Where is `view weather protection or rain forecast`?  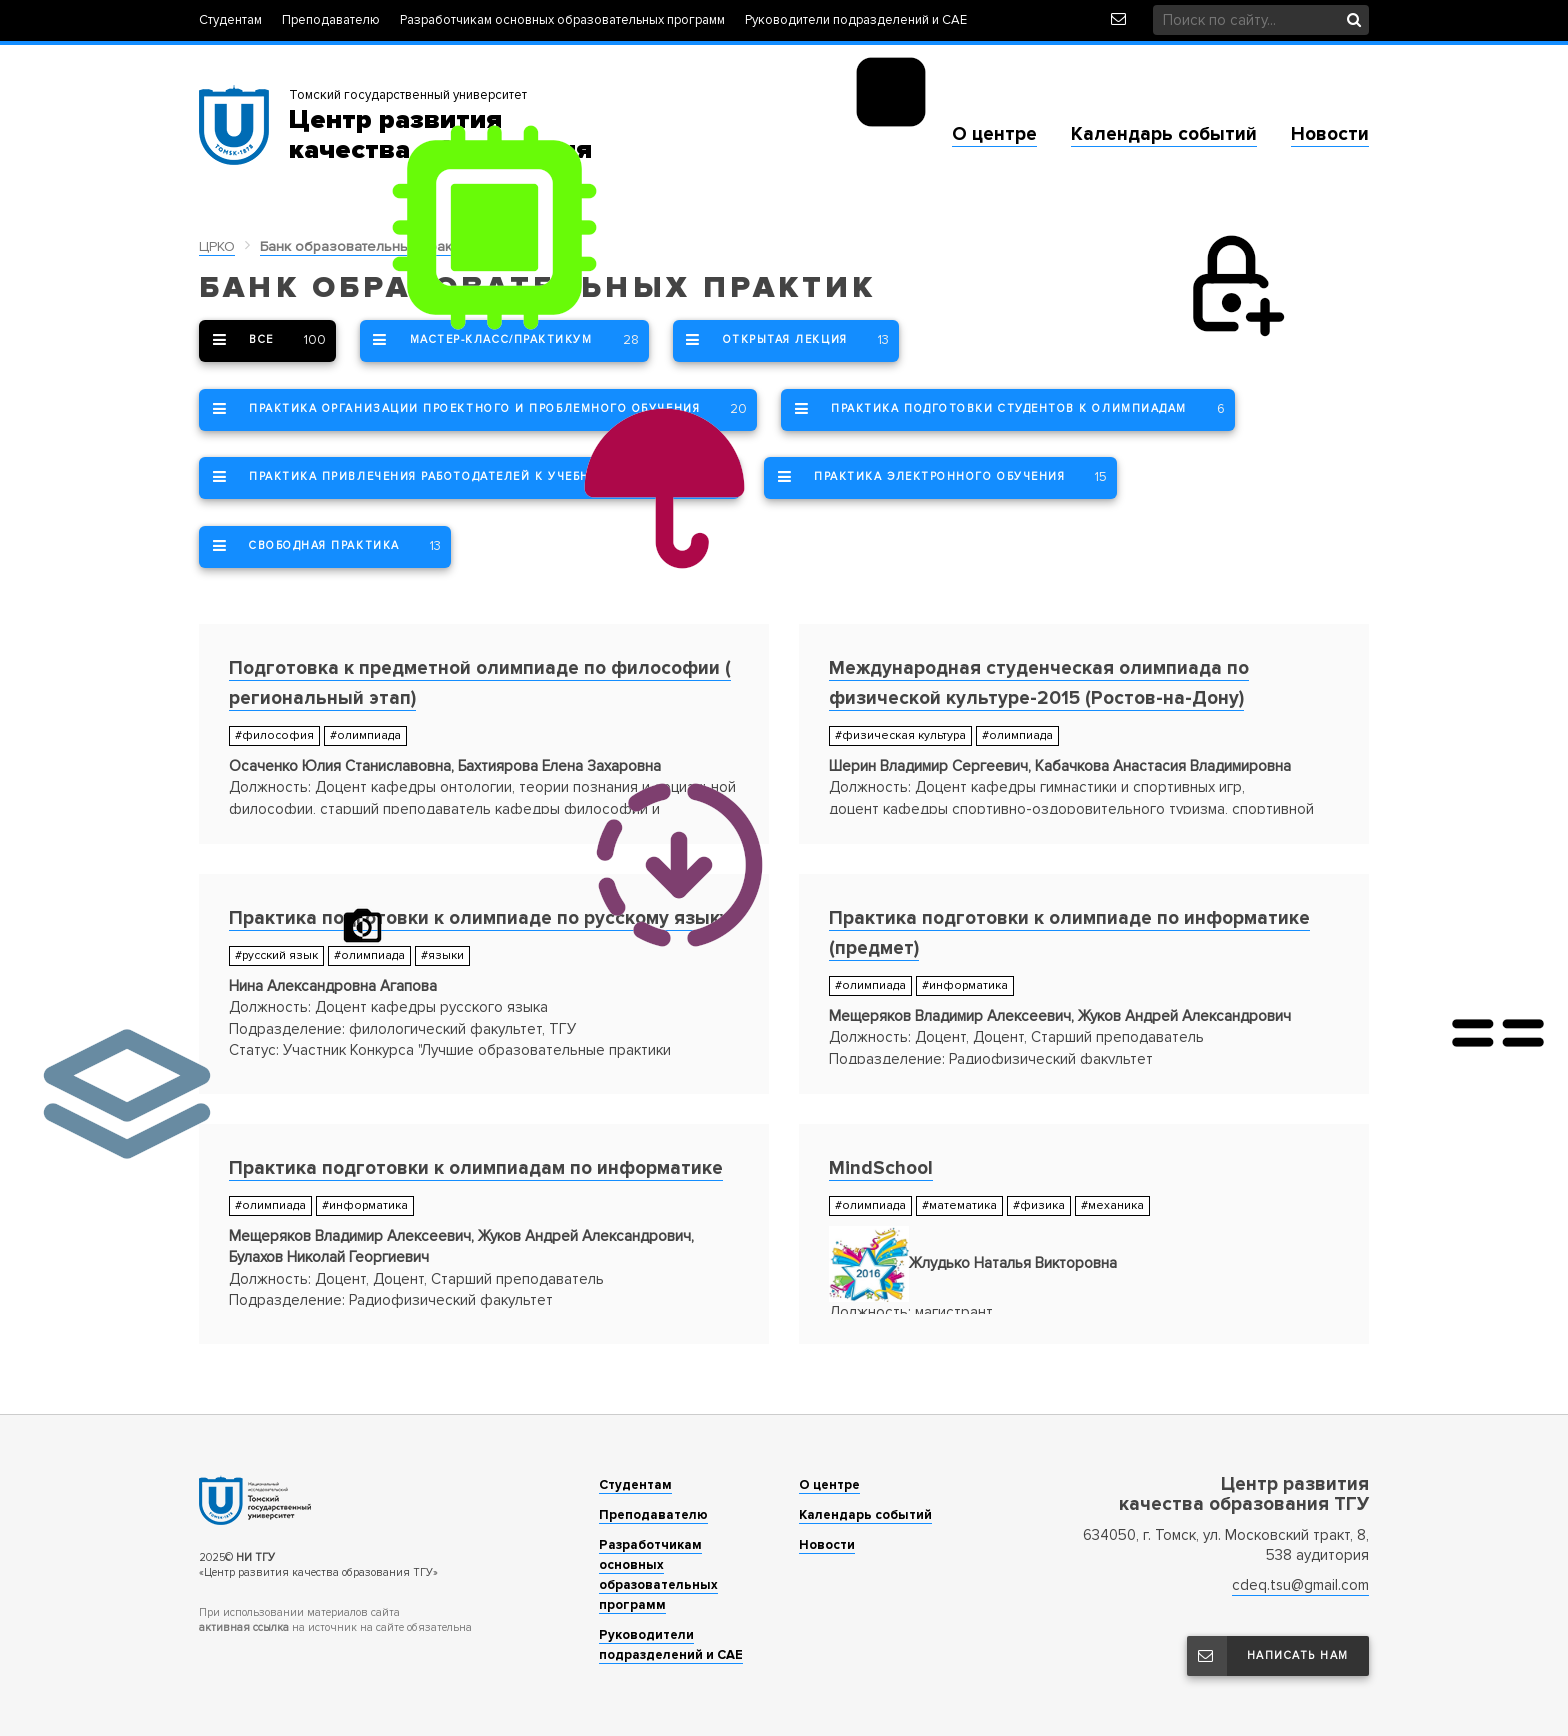 view weather protection or rain forecast is located at coordinates (664, 488).